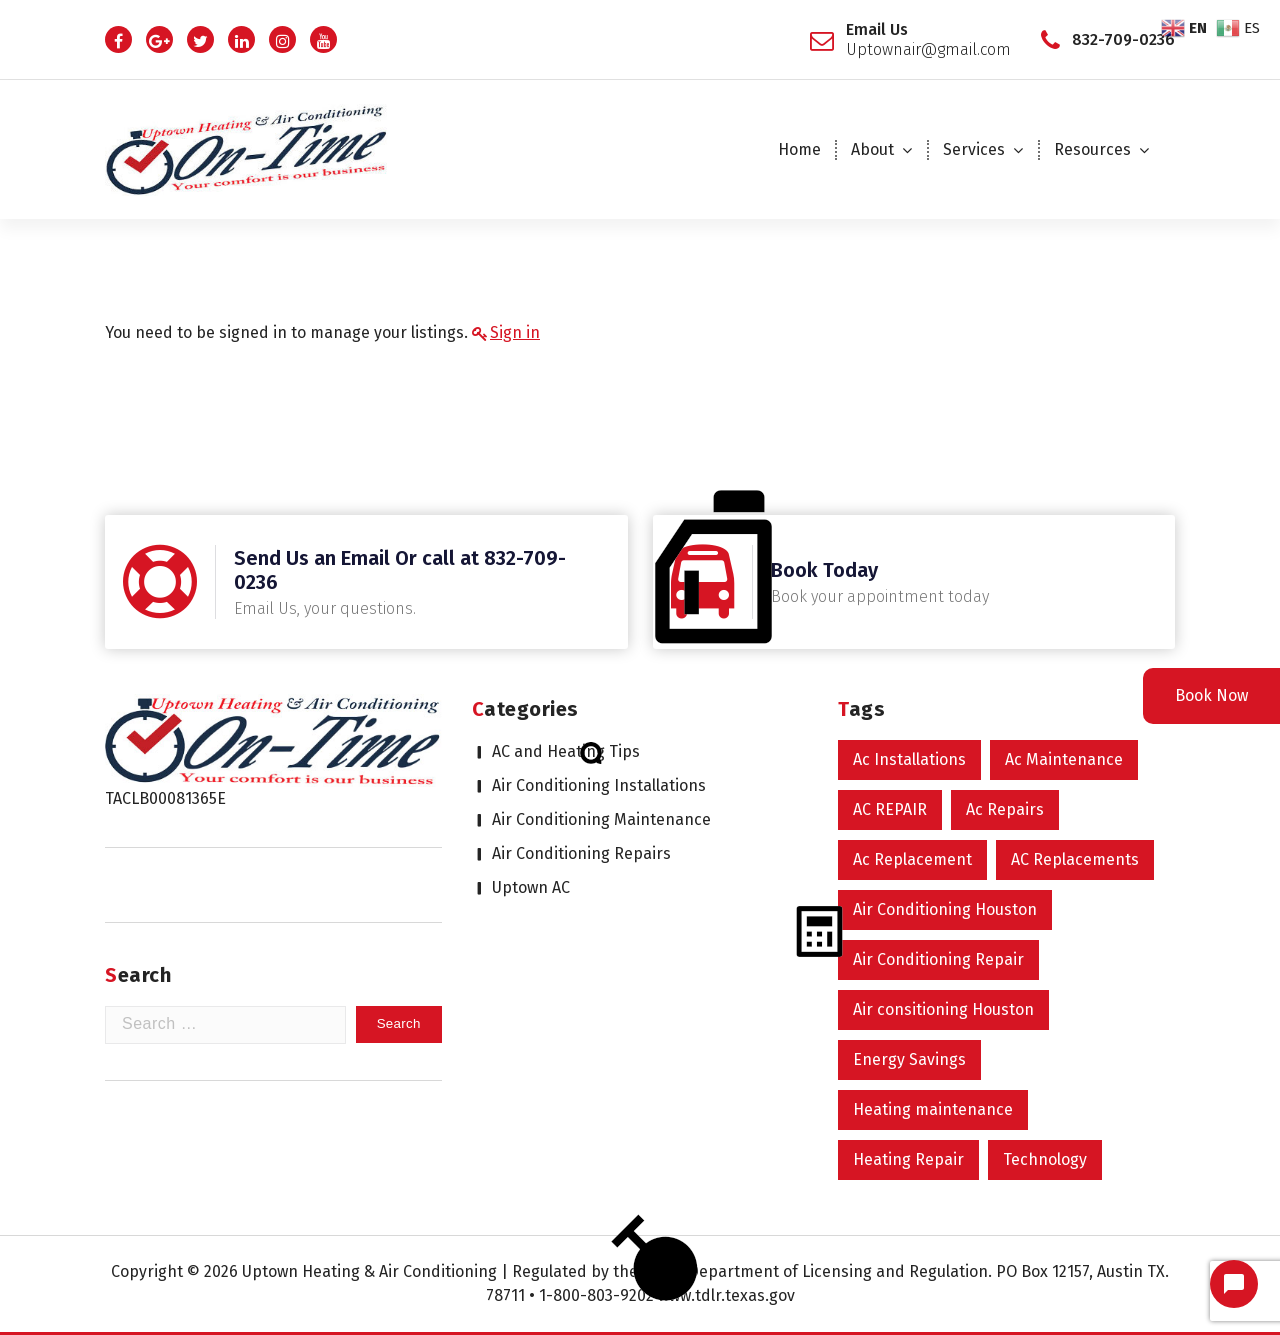  What do you see at coordinates (659, 1258) in the screenshot?
I see `gender identity symbol for travesti` at bounding box center [659, 1258].